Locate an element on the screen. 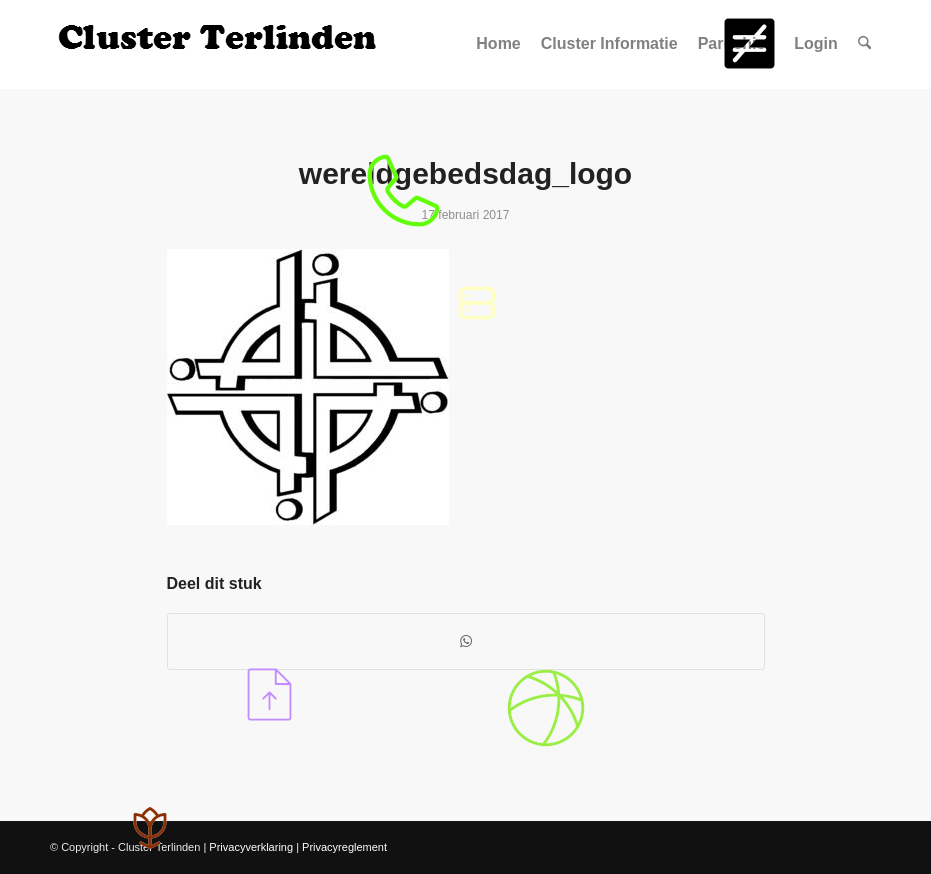  view server status is located at coordinates (477, 303).